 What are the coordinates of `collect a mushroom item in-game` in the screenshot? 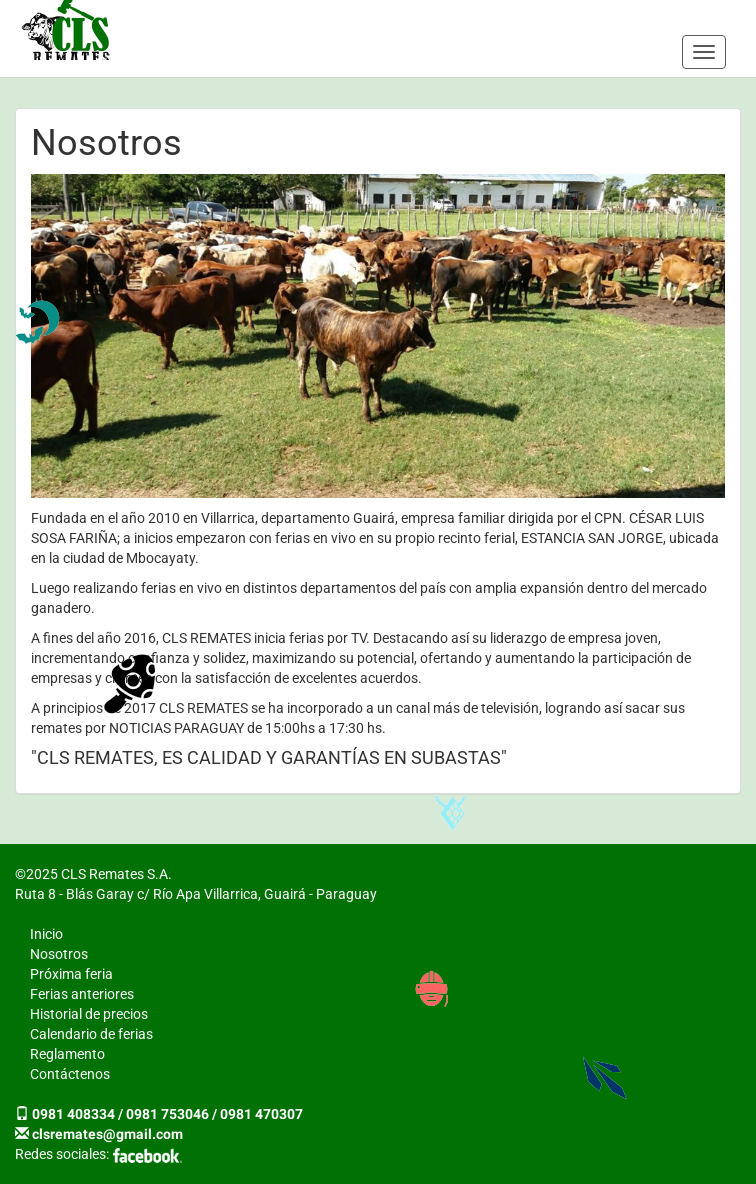 It's located at (129, 684).